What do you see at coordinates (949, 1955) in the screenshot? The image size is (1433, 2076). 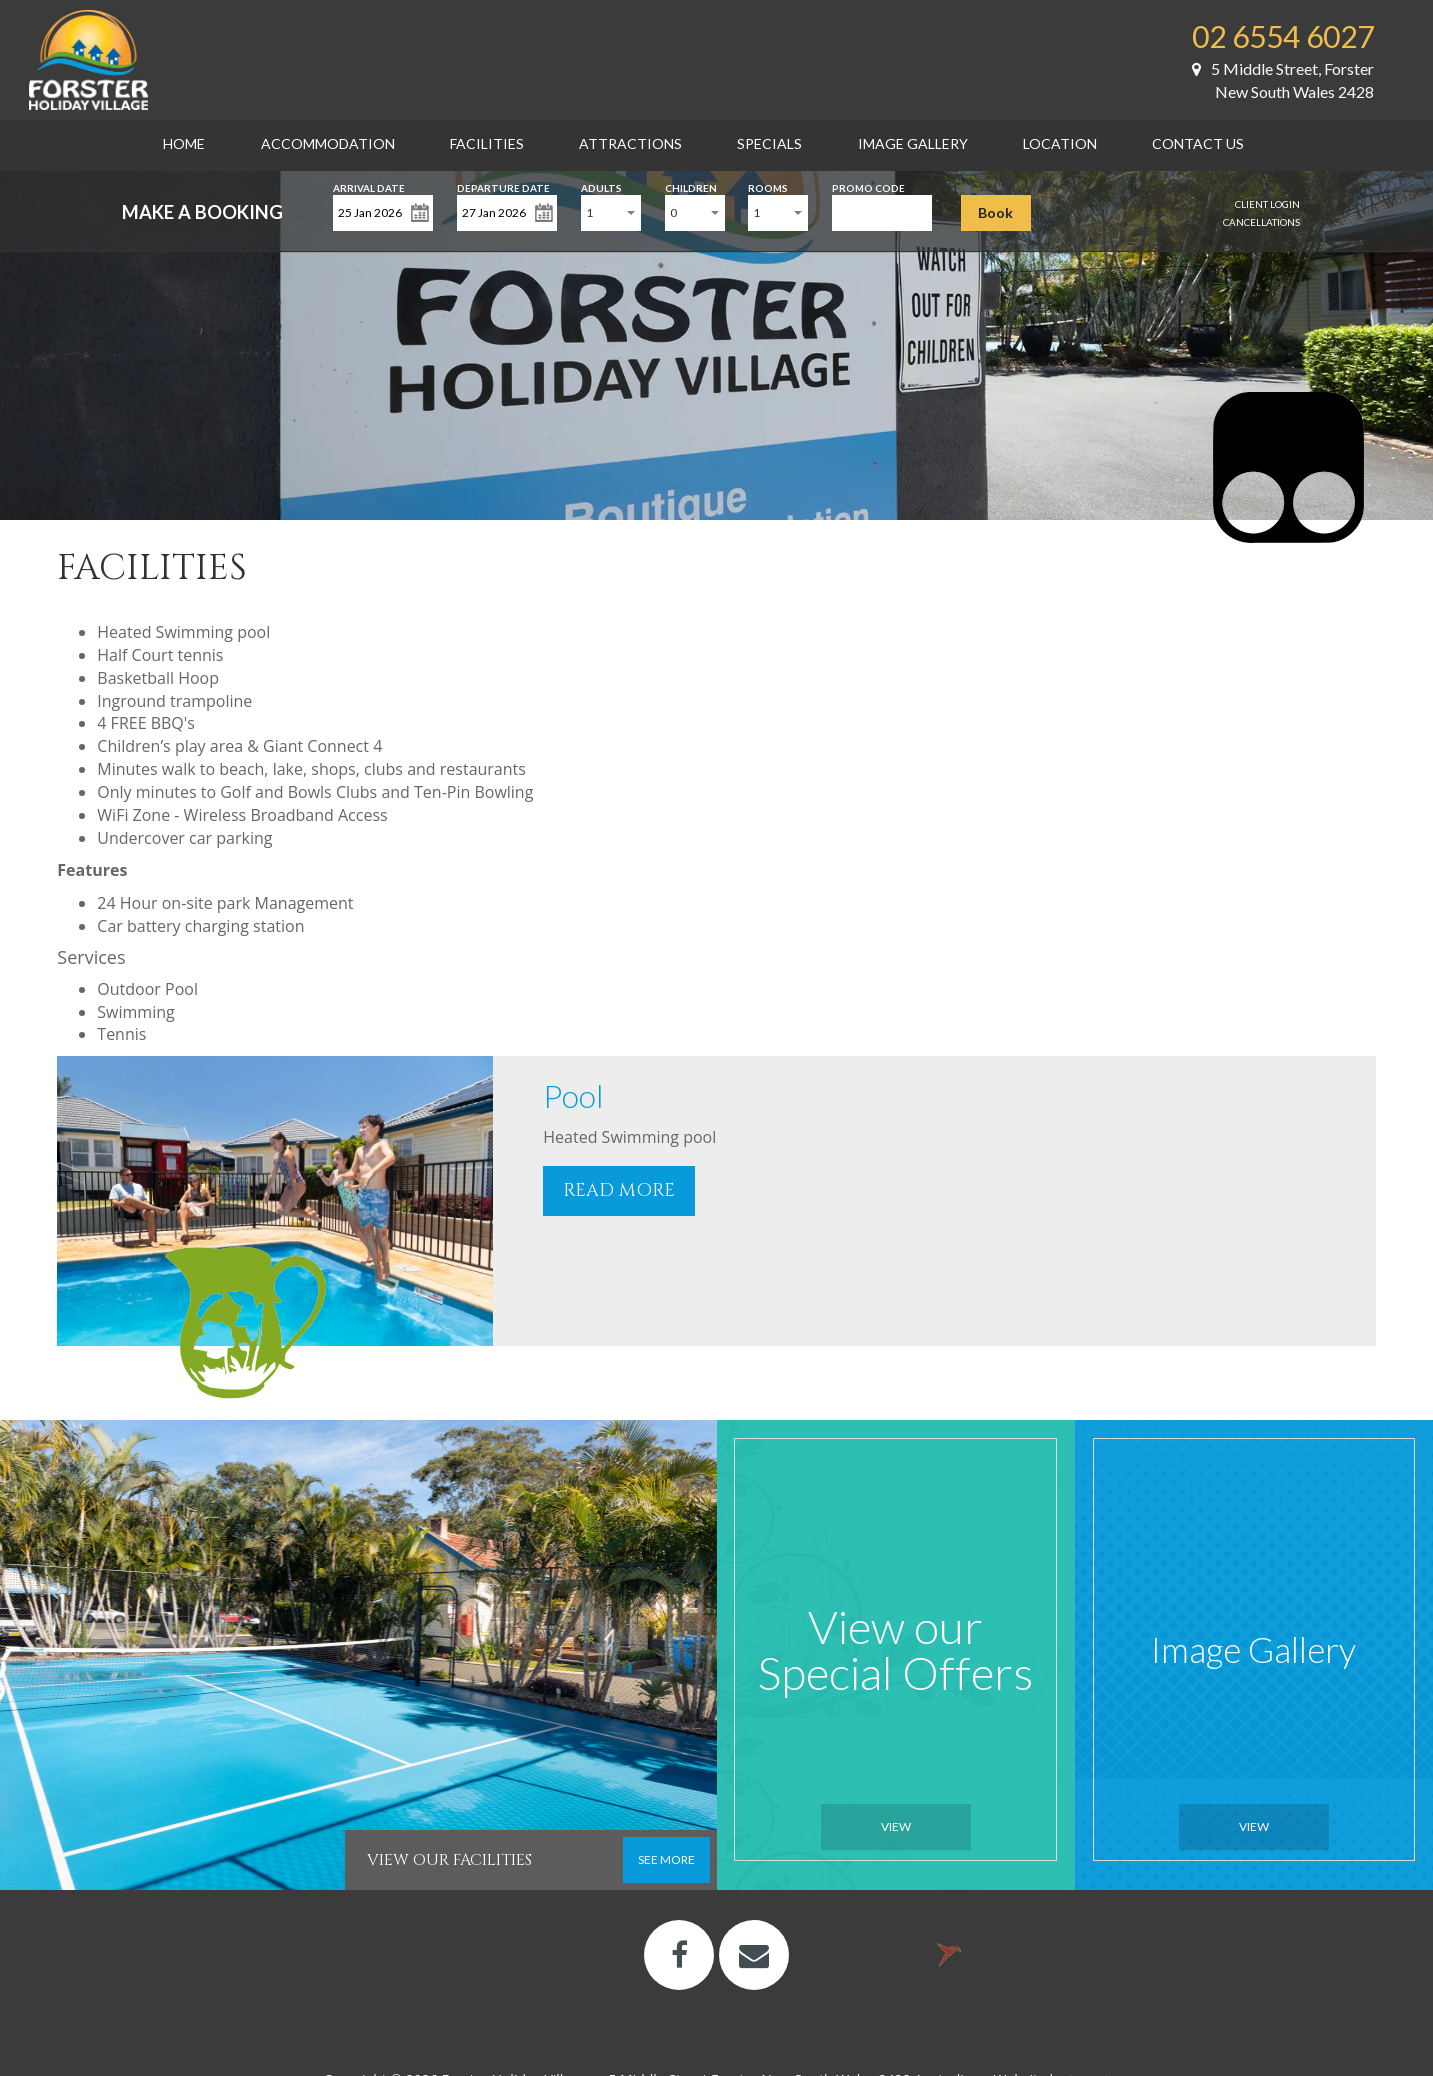 I see `open snapcraft app store` at bounding box center [949, 1955].